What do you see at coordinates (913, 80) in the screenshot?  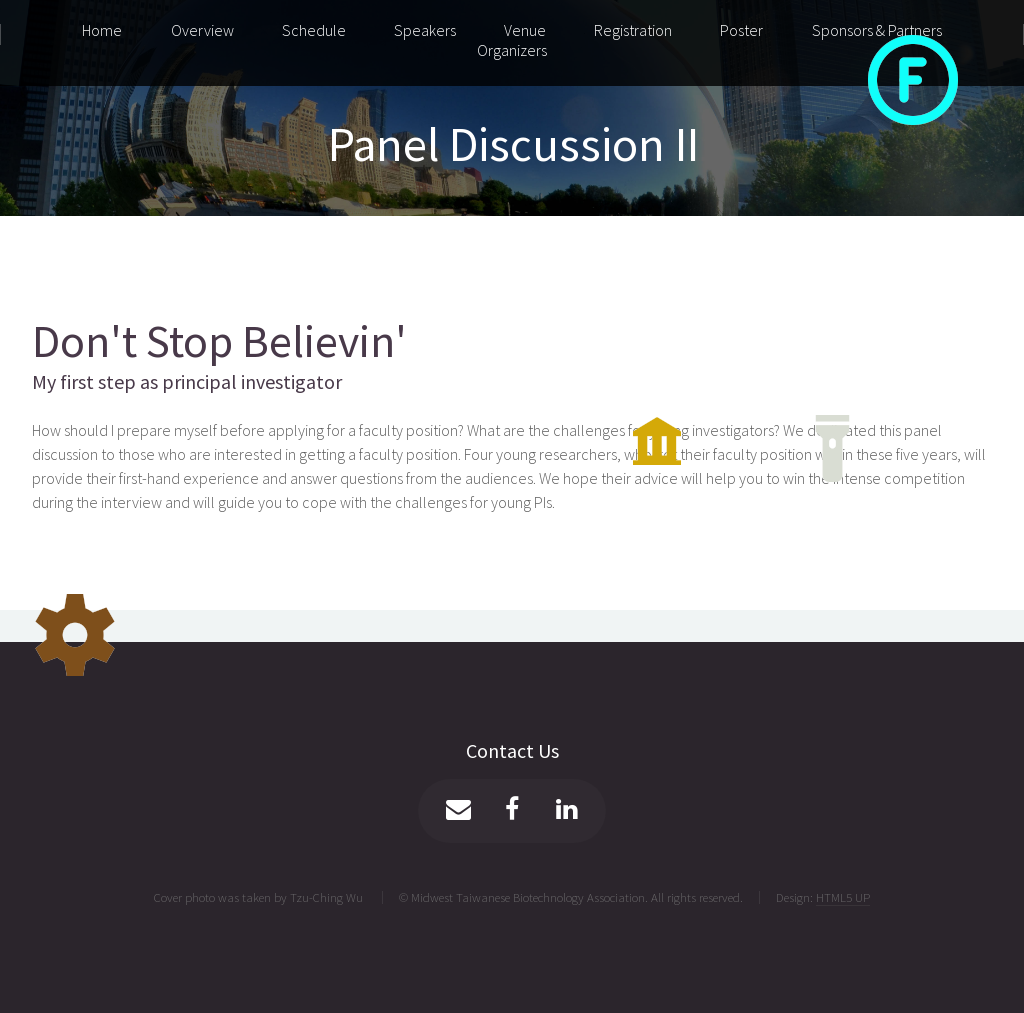 I see `facebook shortcut or social sharing` at bounding box center [913, 80].